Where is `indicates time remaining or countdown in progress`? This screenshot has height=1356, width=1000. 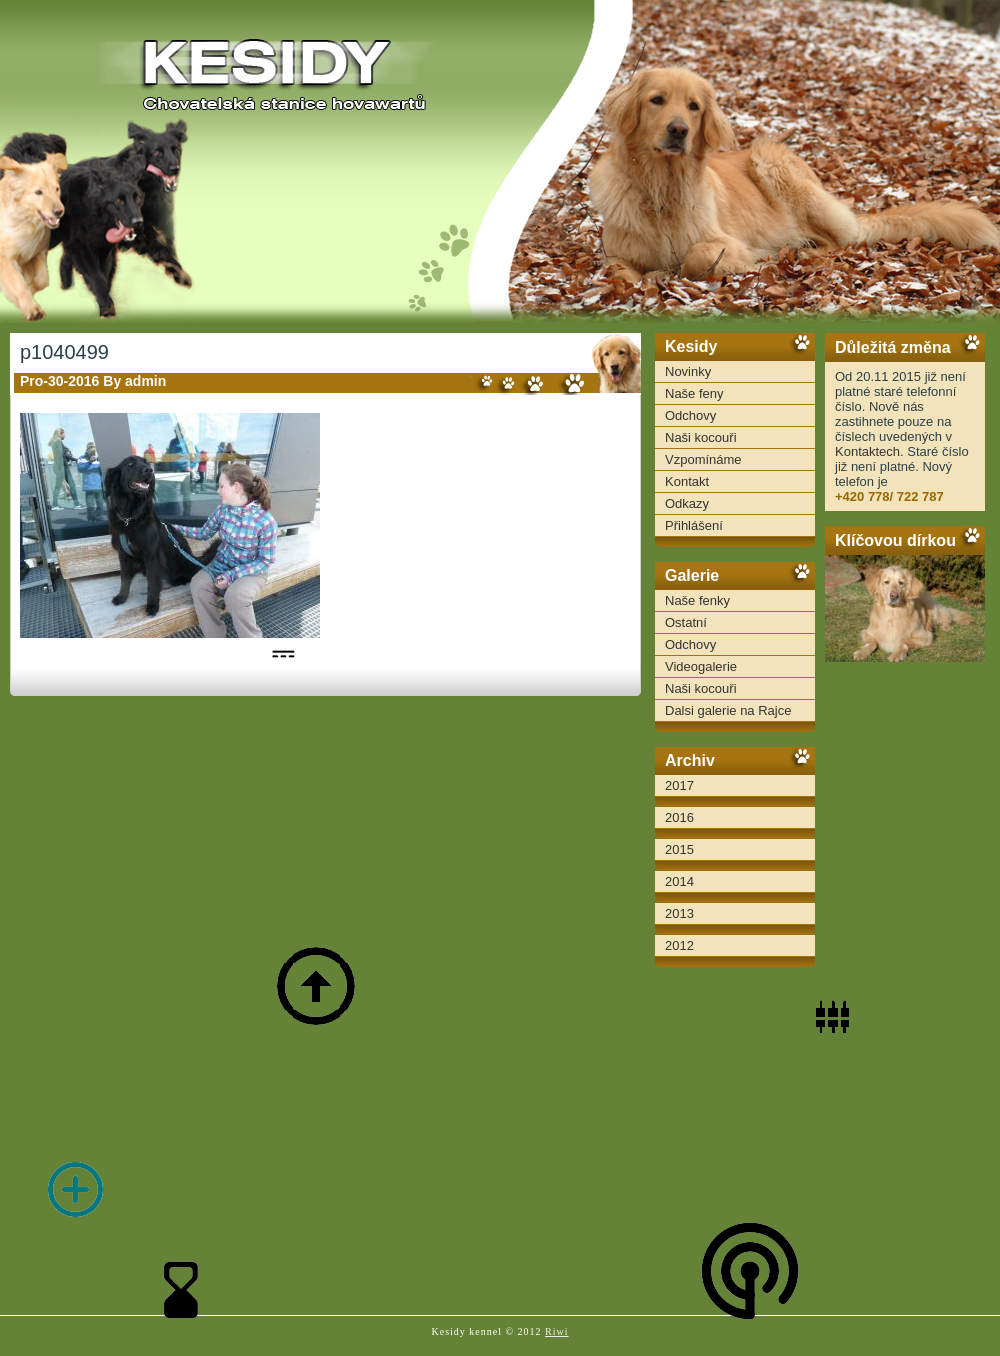 indicates time remaining or countdown in progress is located at coordinates (181, 1290).